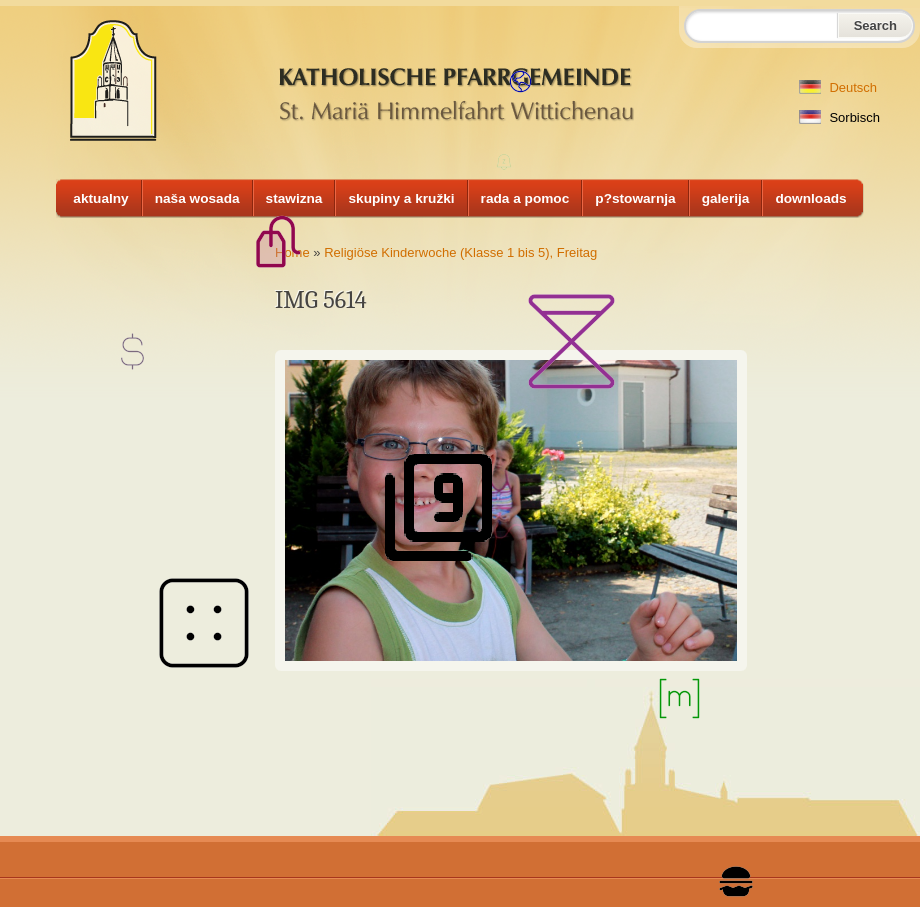  Describe the element at coordinates (504, 162) in the screenshot. I see `enable sleep or snooze mode for notifications` at that location.